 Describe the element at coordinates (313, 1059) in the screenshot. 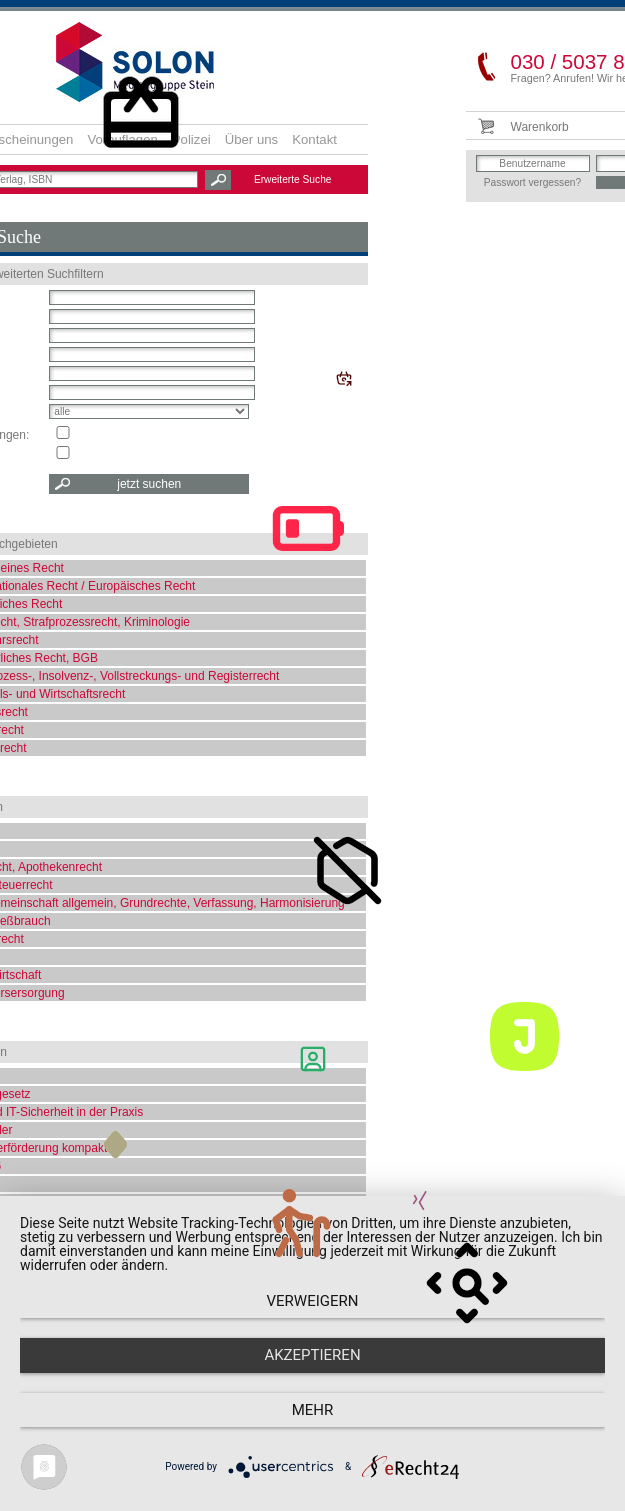

I see `view user profile` at that location.